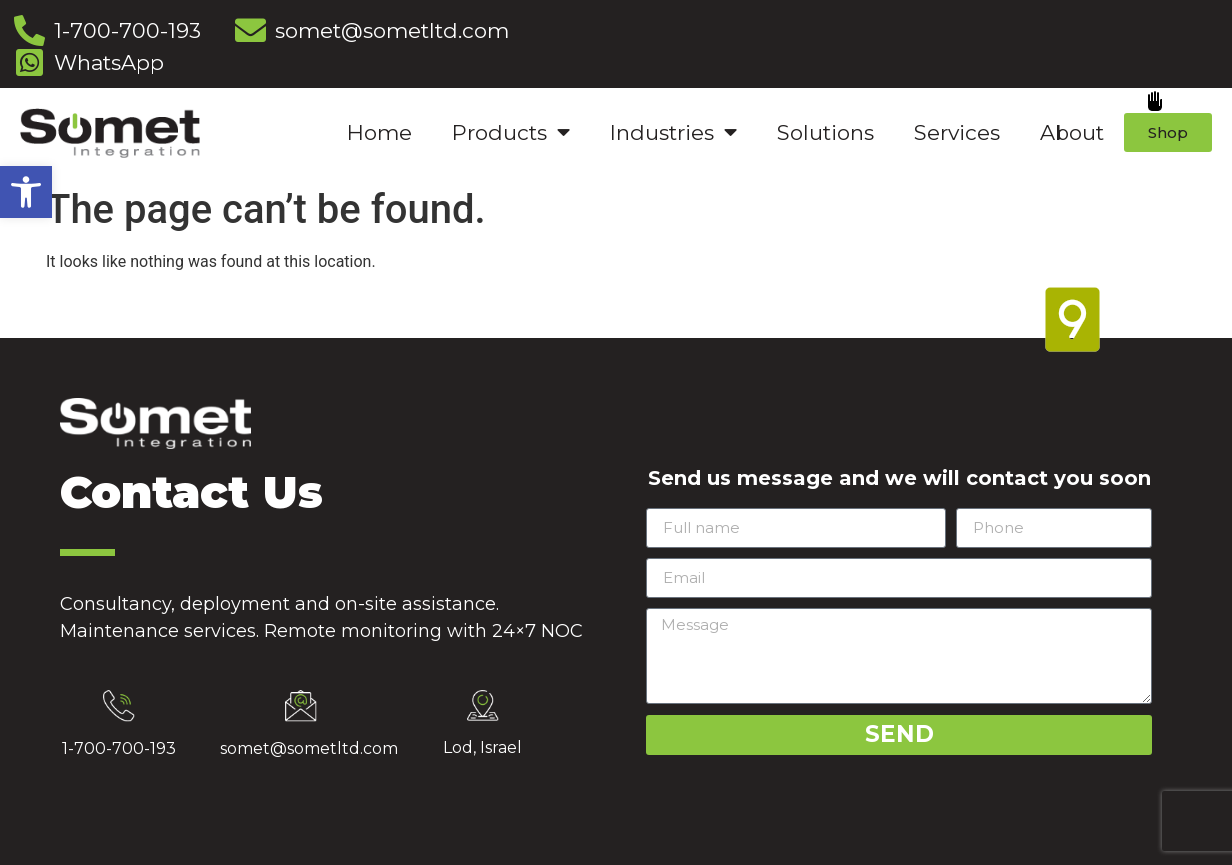 The height and width of the screenshot is (865, 1232). I want to click on indicates the number nine in a list or sequence, so click(1072, 319).